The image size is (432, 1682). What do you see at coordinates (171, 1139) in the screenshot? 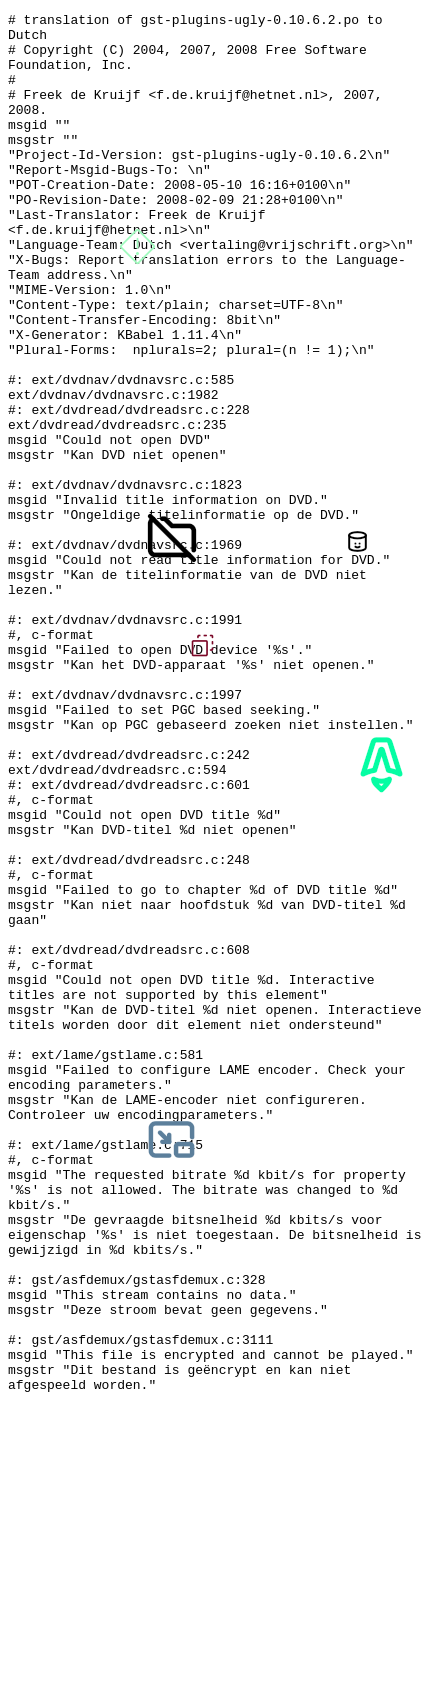
I see `enable picture-in-picture mode` at bounding box center [171, 1139].